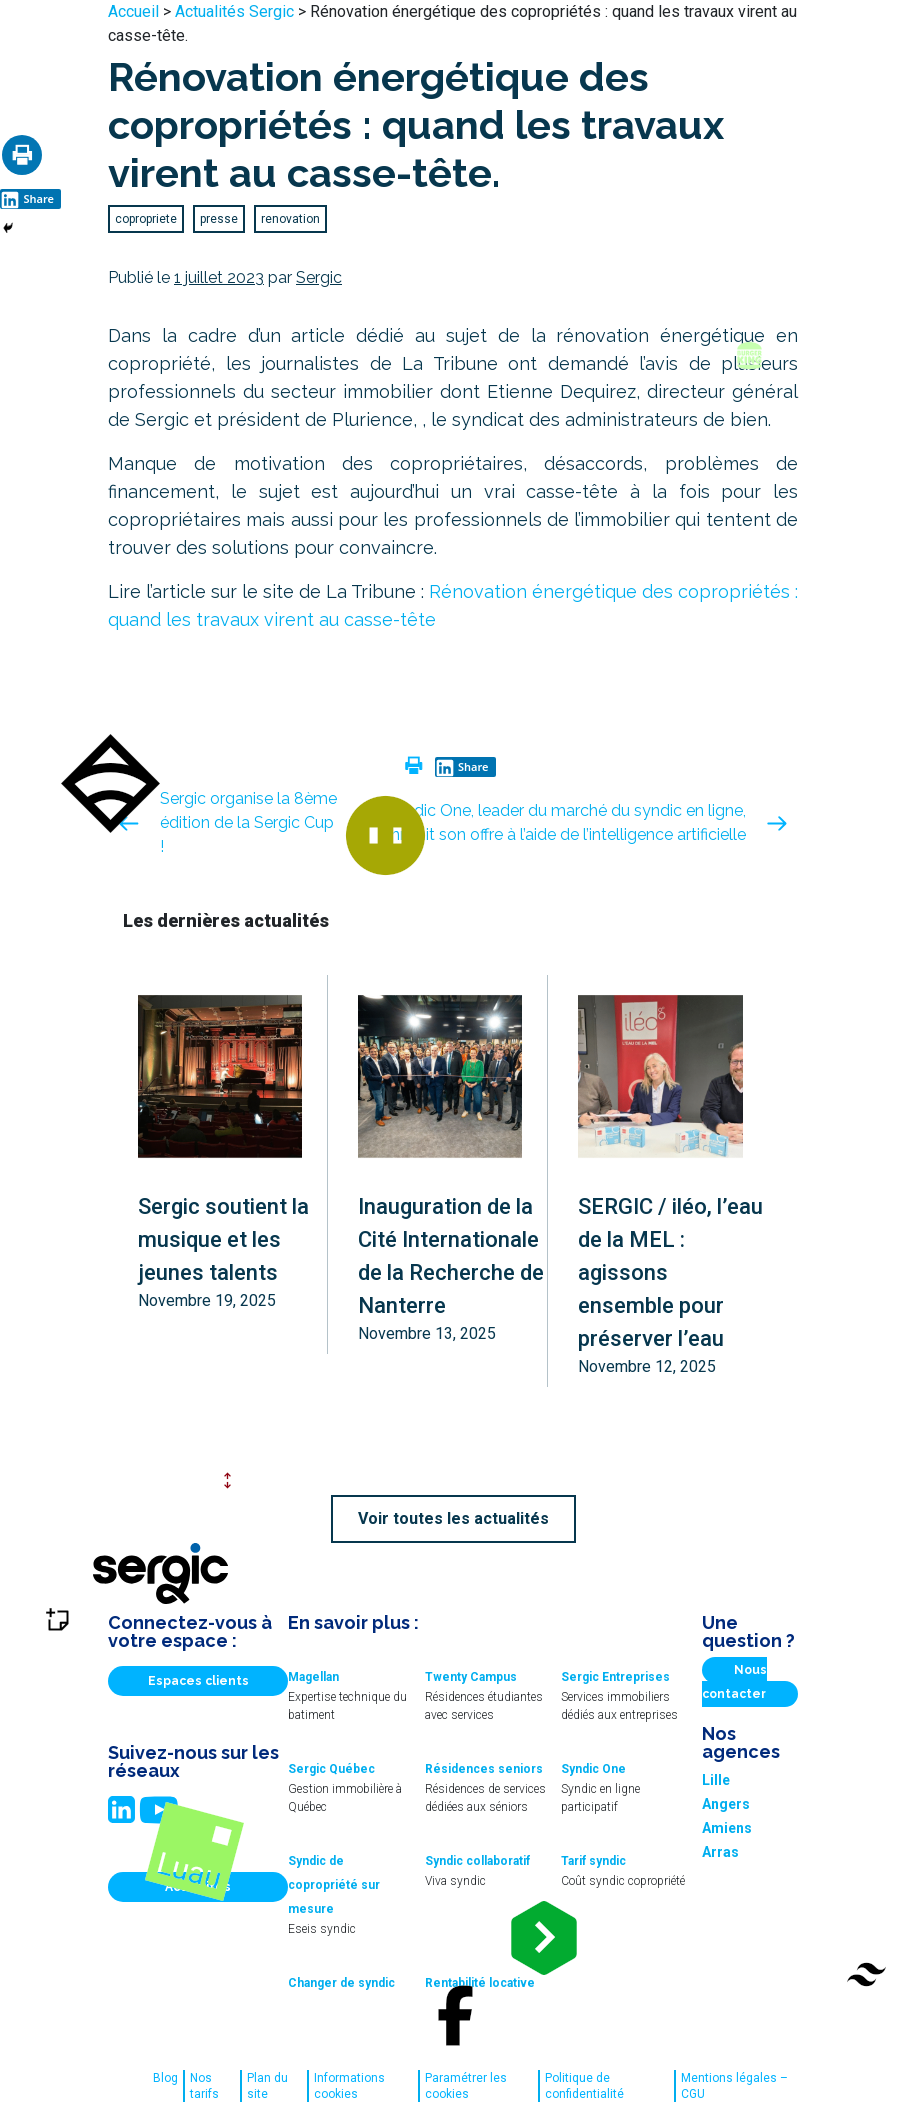  I want to click on expand content vertically, so click(227, 1480).